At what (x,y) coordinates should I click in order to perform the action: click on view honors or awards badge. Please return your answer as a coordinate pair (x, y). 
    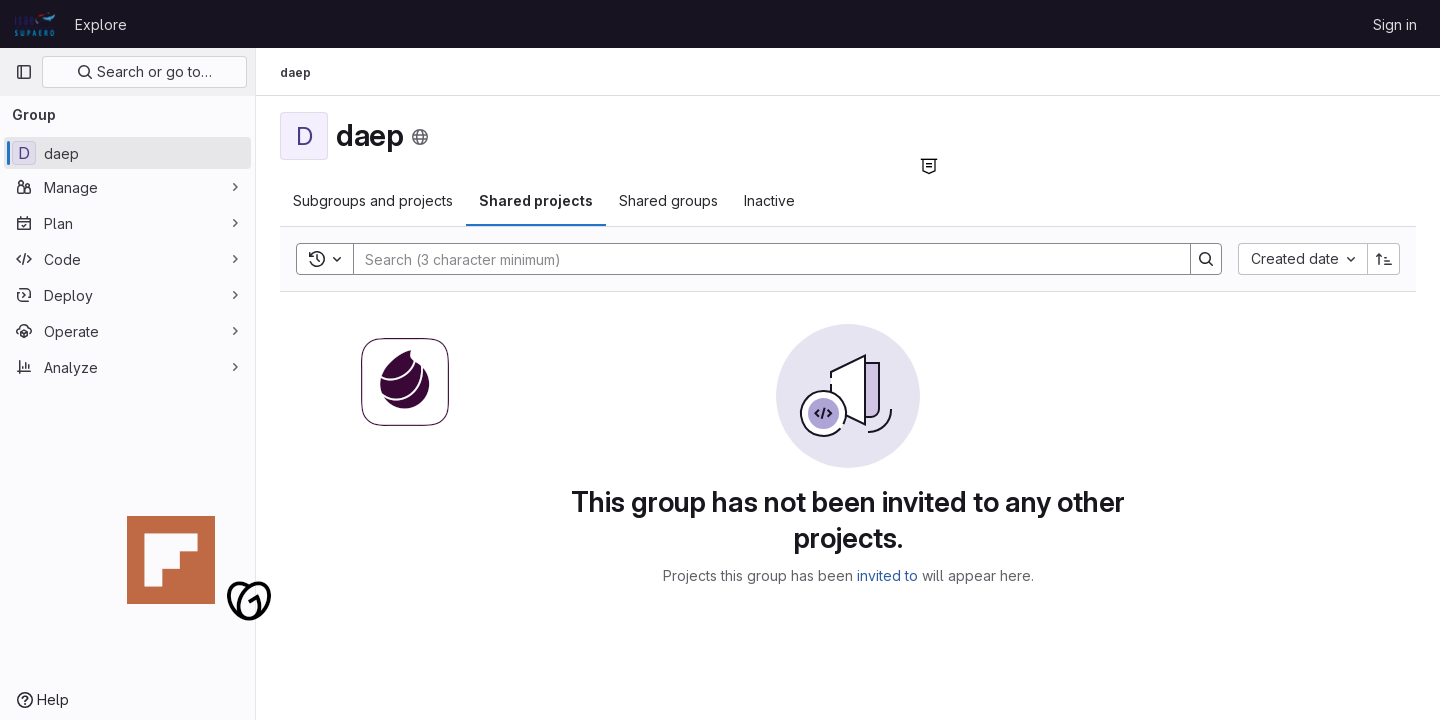
    Looking at the image, I should click on (929, 166).